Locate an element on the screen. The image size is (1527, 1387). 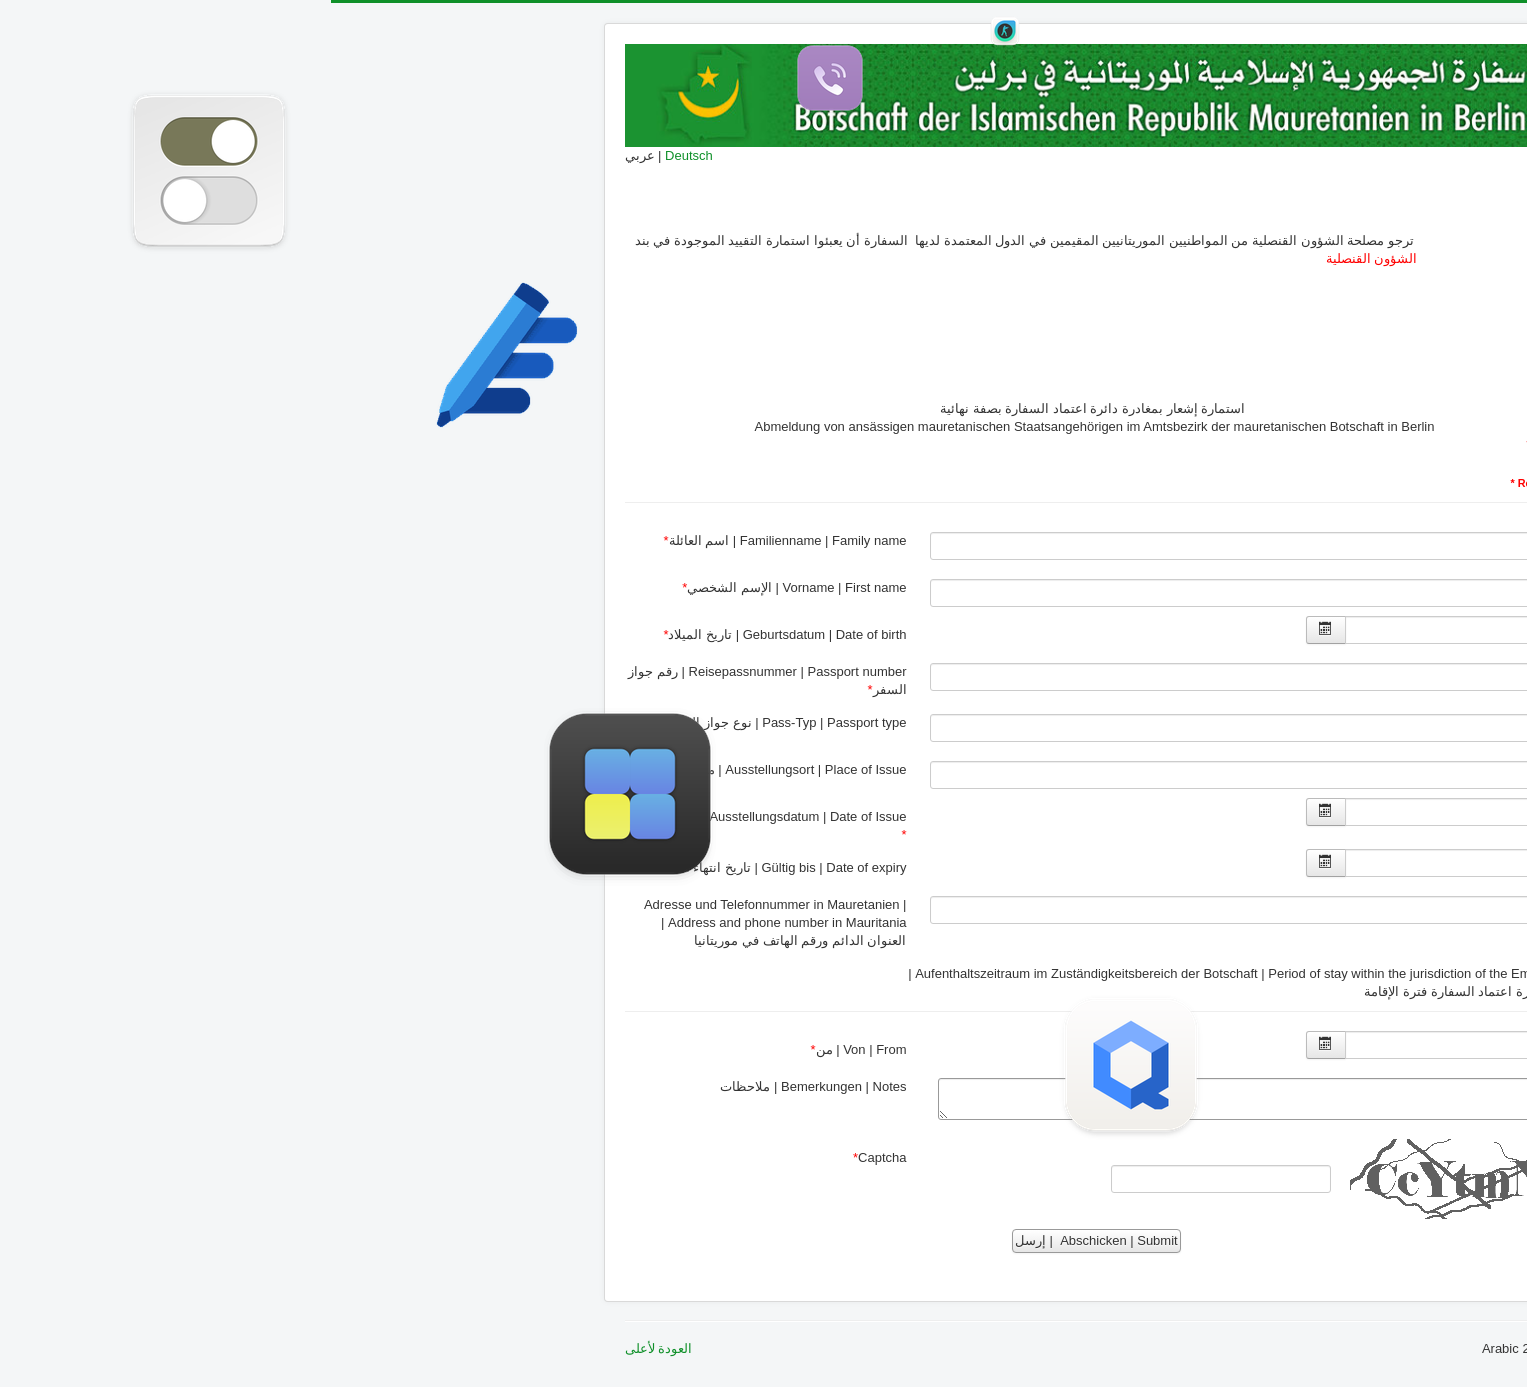
open css editing application is located at coordinates (1005, 31).